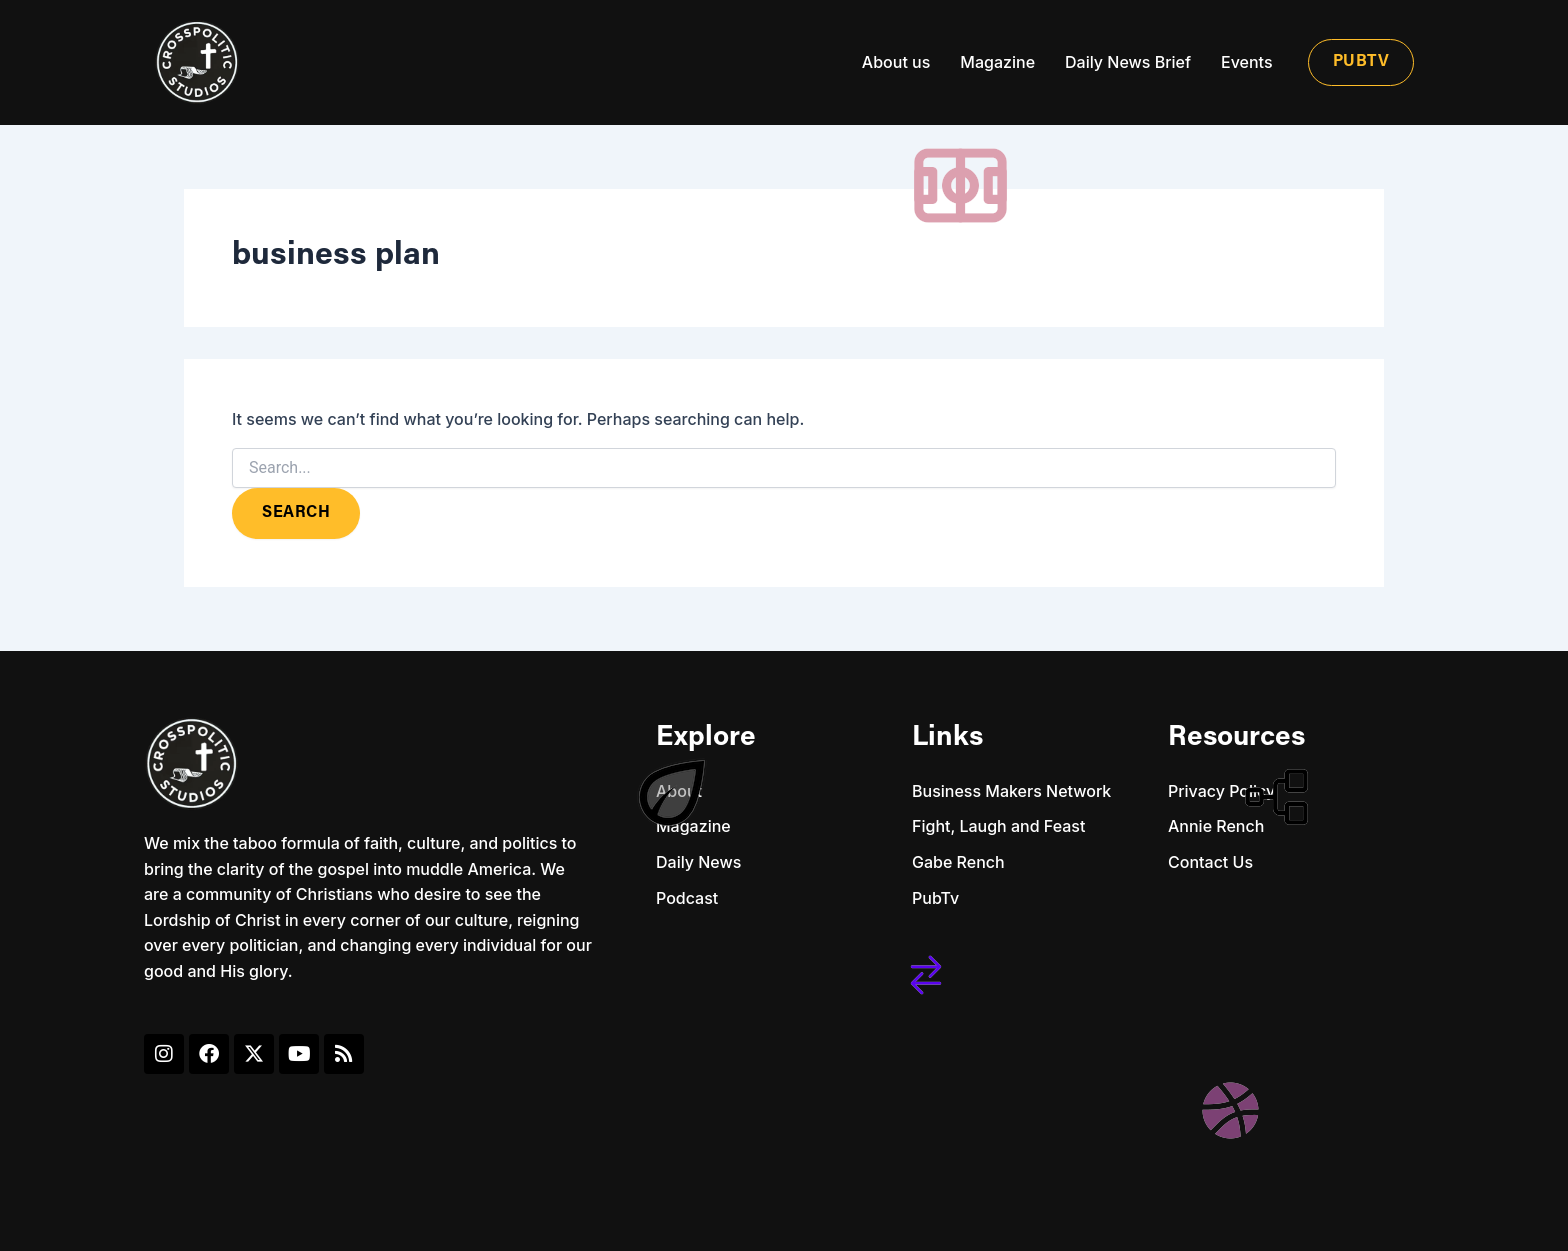 This screenshot has height=1251, width=1568. Describe the element at coordinates (672, 793) in the screenshot. I see `indicates eco-friendly or sustainable option` at that location.